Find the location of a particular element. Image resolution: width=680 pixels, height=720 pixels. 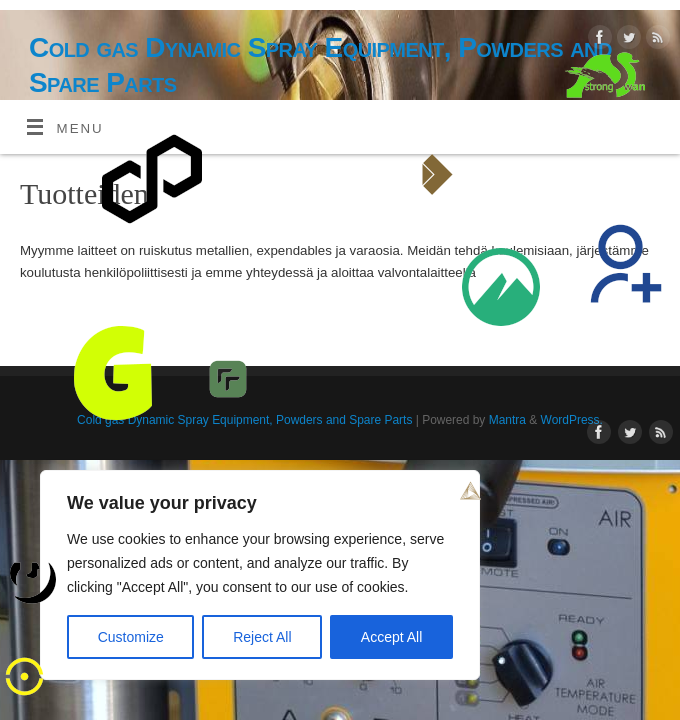

visit genius lyrics website is located at coordinates (33, 583).